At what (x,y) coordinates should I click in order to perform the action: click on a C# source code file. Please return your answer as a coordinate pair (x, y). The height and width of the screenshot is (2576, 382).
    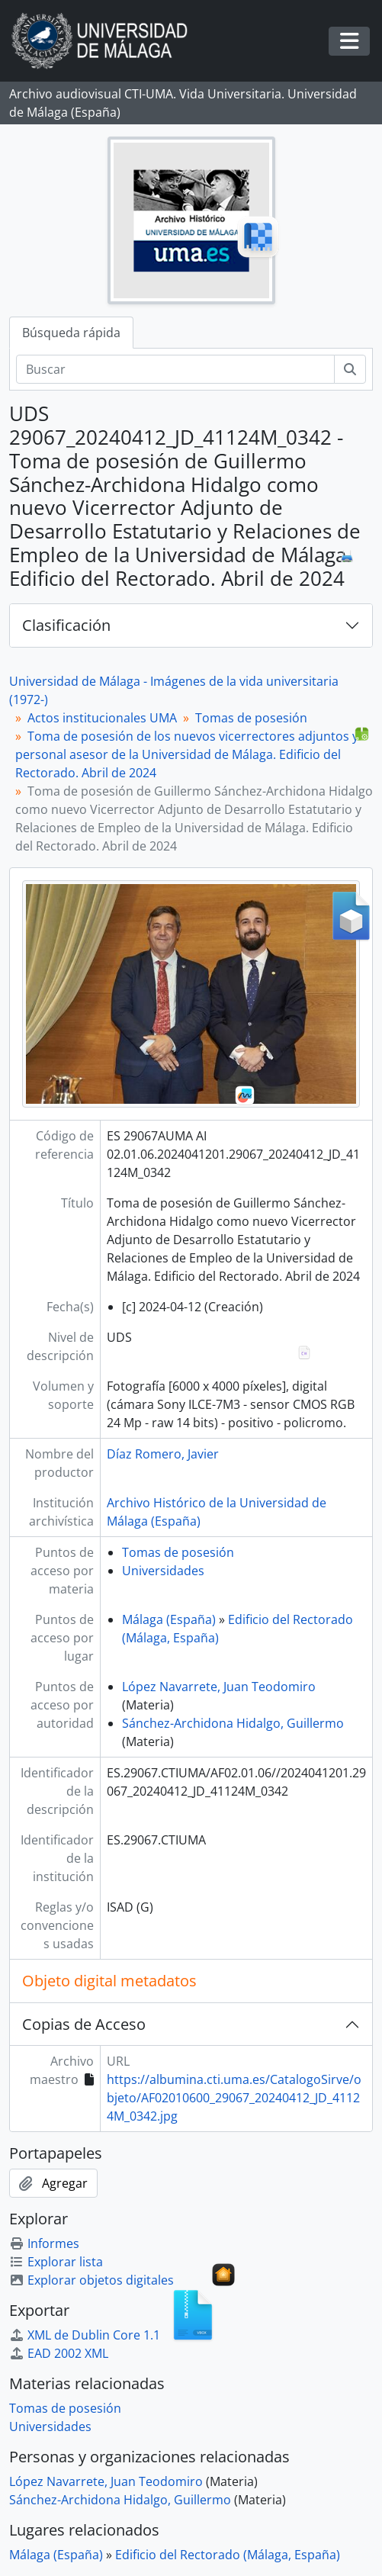
    Looking at the image, I should click on (304, 1352).